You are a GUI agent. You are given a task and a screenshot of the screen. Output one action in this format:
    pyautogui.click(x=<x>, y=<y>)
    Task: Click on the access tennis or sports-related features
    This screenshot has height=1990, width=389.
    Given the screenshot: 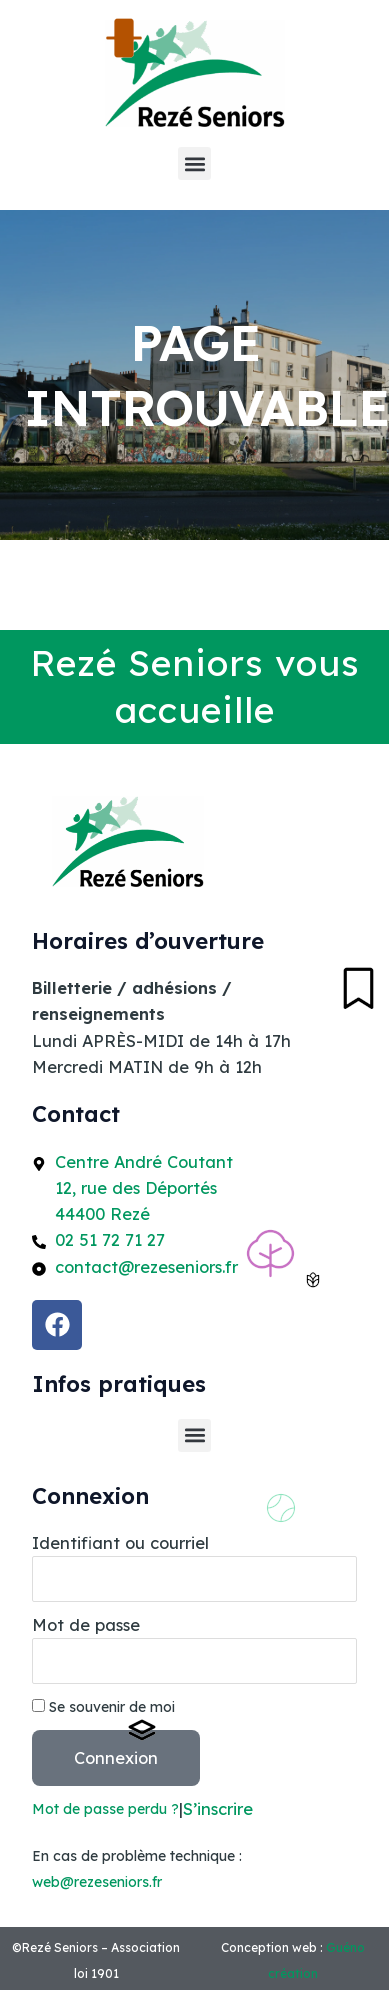 What is the action you would take?
    pyautogui.click(x=281, y=1508)
    